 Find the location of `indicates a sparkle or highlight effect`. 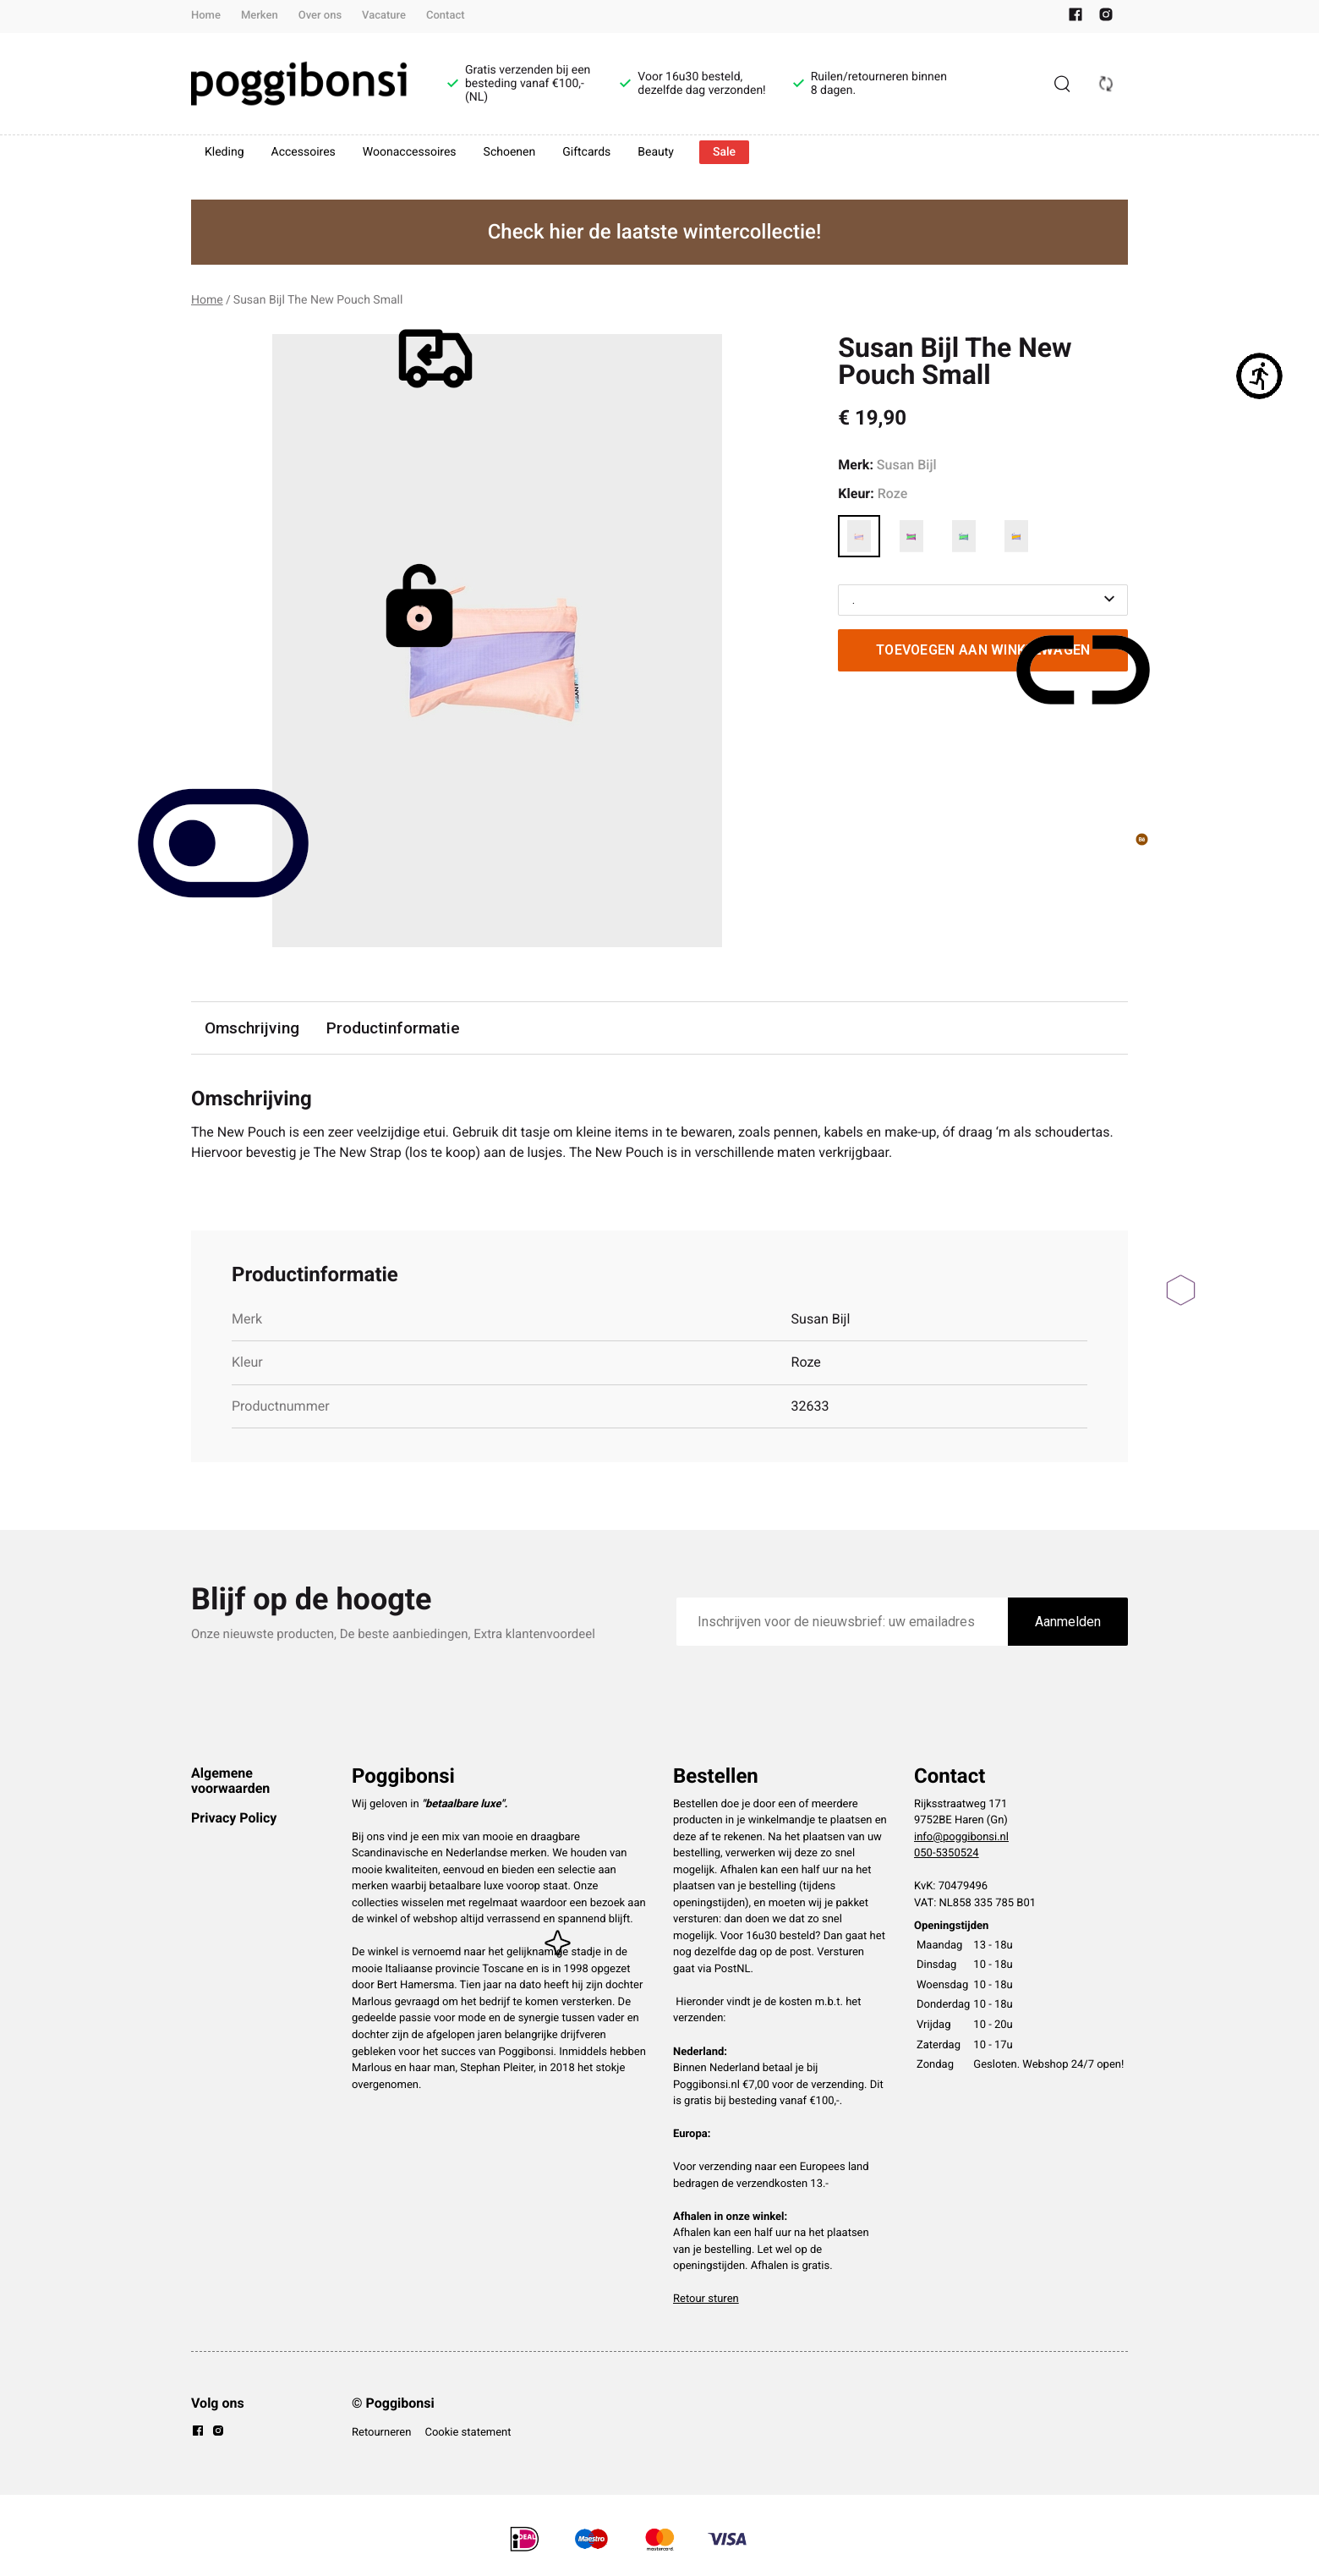

indicates a sparkle or highlight effect is located at coordinates (557, 1943).